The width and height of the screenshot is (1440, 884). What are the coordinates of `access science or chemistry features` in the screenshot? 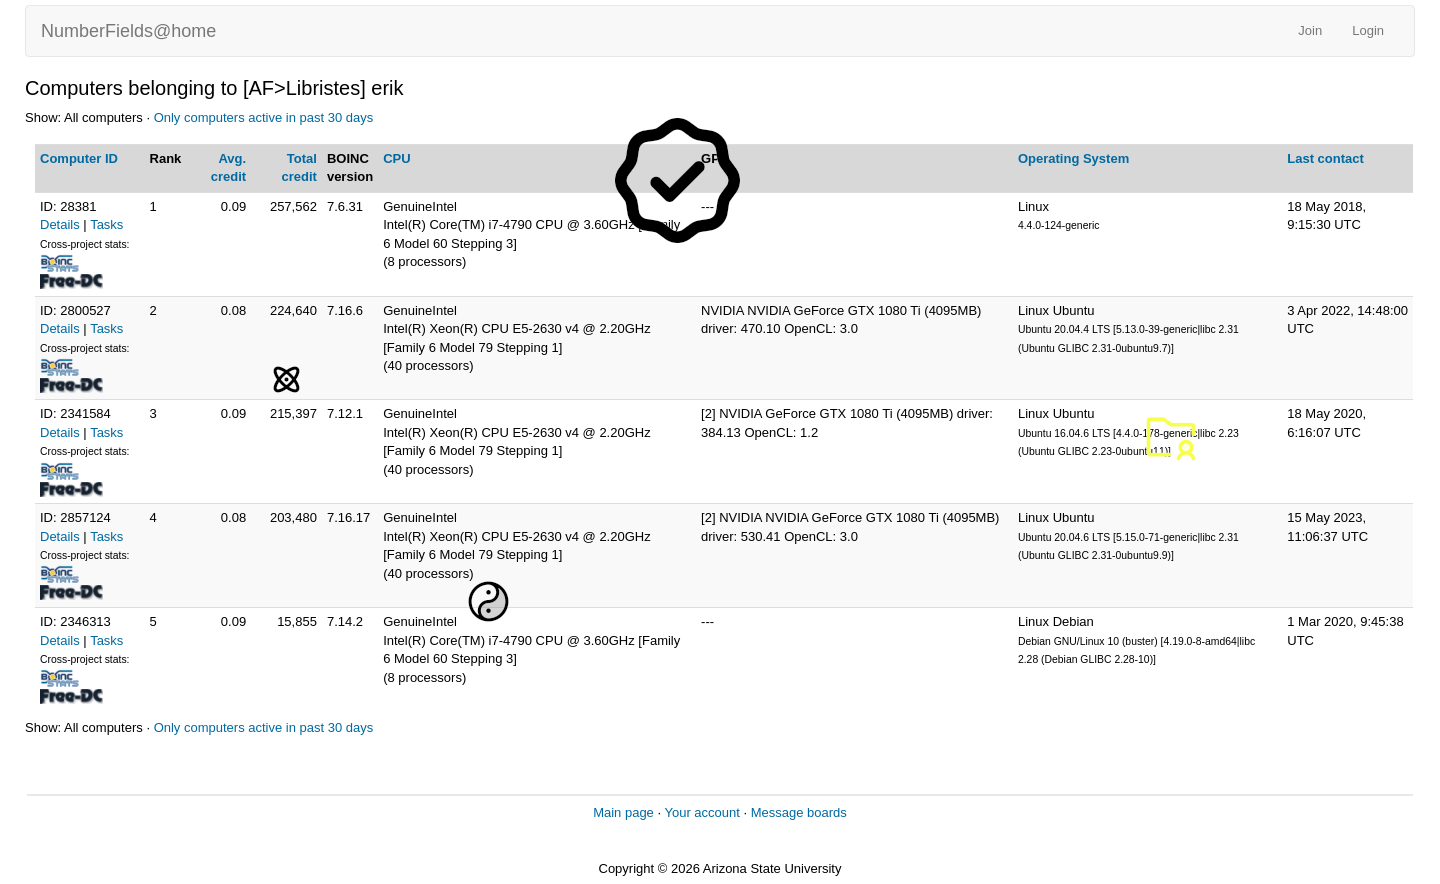 It's located at (286, 379).